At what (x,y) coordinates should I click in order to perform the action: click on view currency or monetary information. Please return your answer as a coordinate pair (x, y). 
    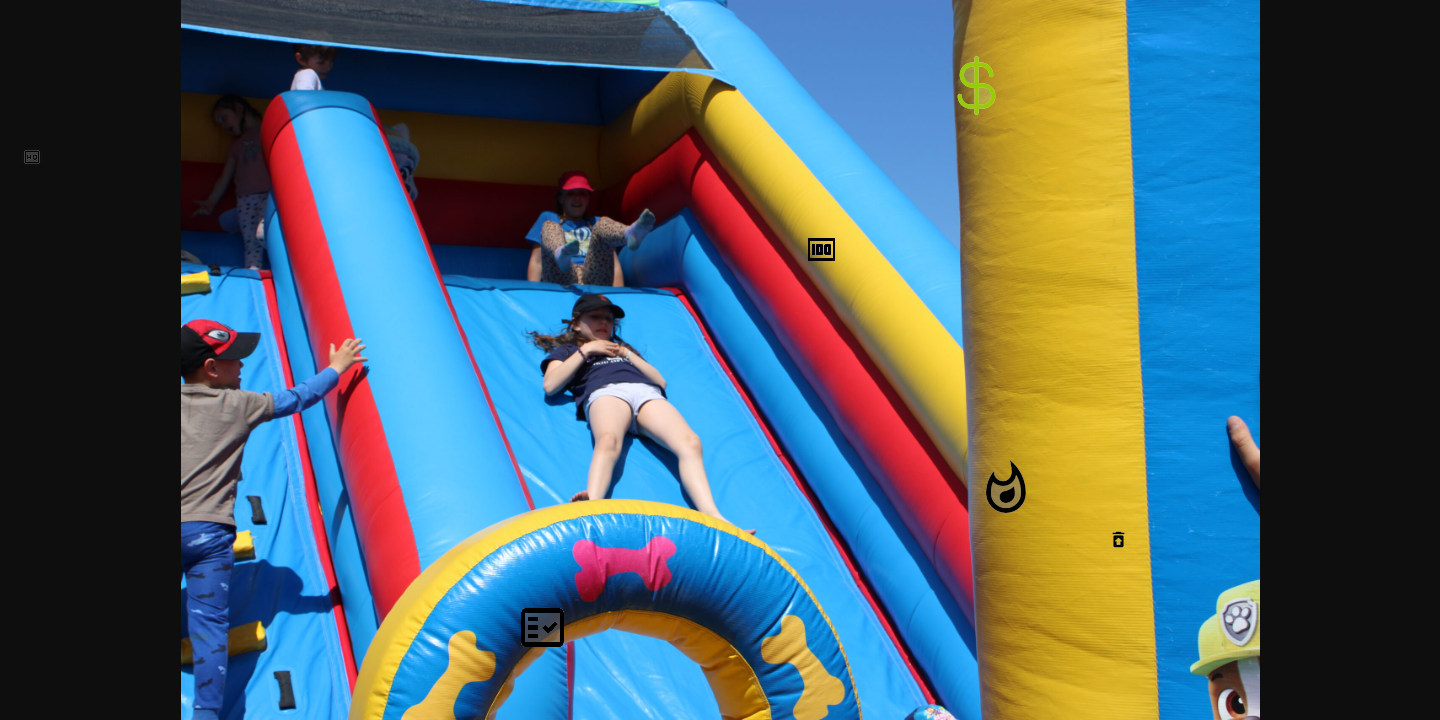
    Looking at the image, I should click on (821, 249).